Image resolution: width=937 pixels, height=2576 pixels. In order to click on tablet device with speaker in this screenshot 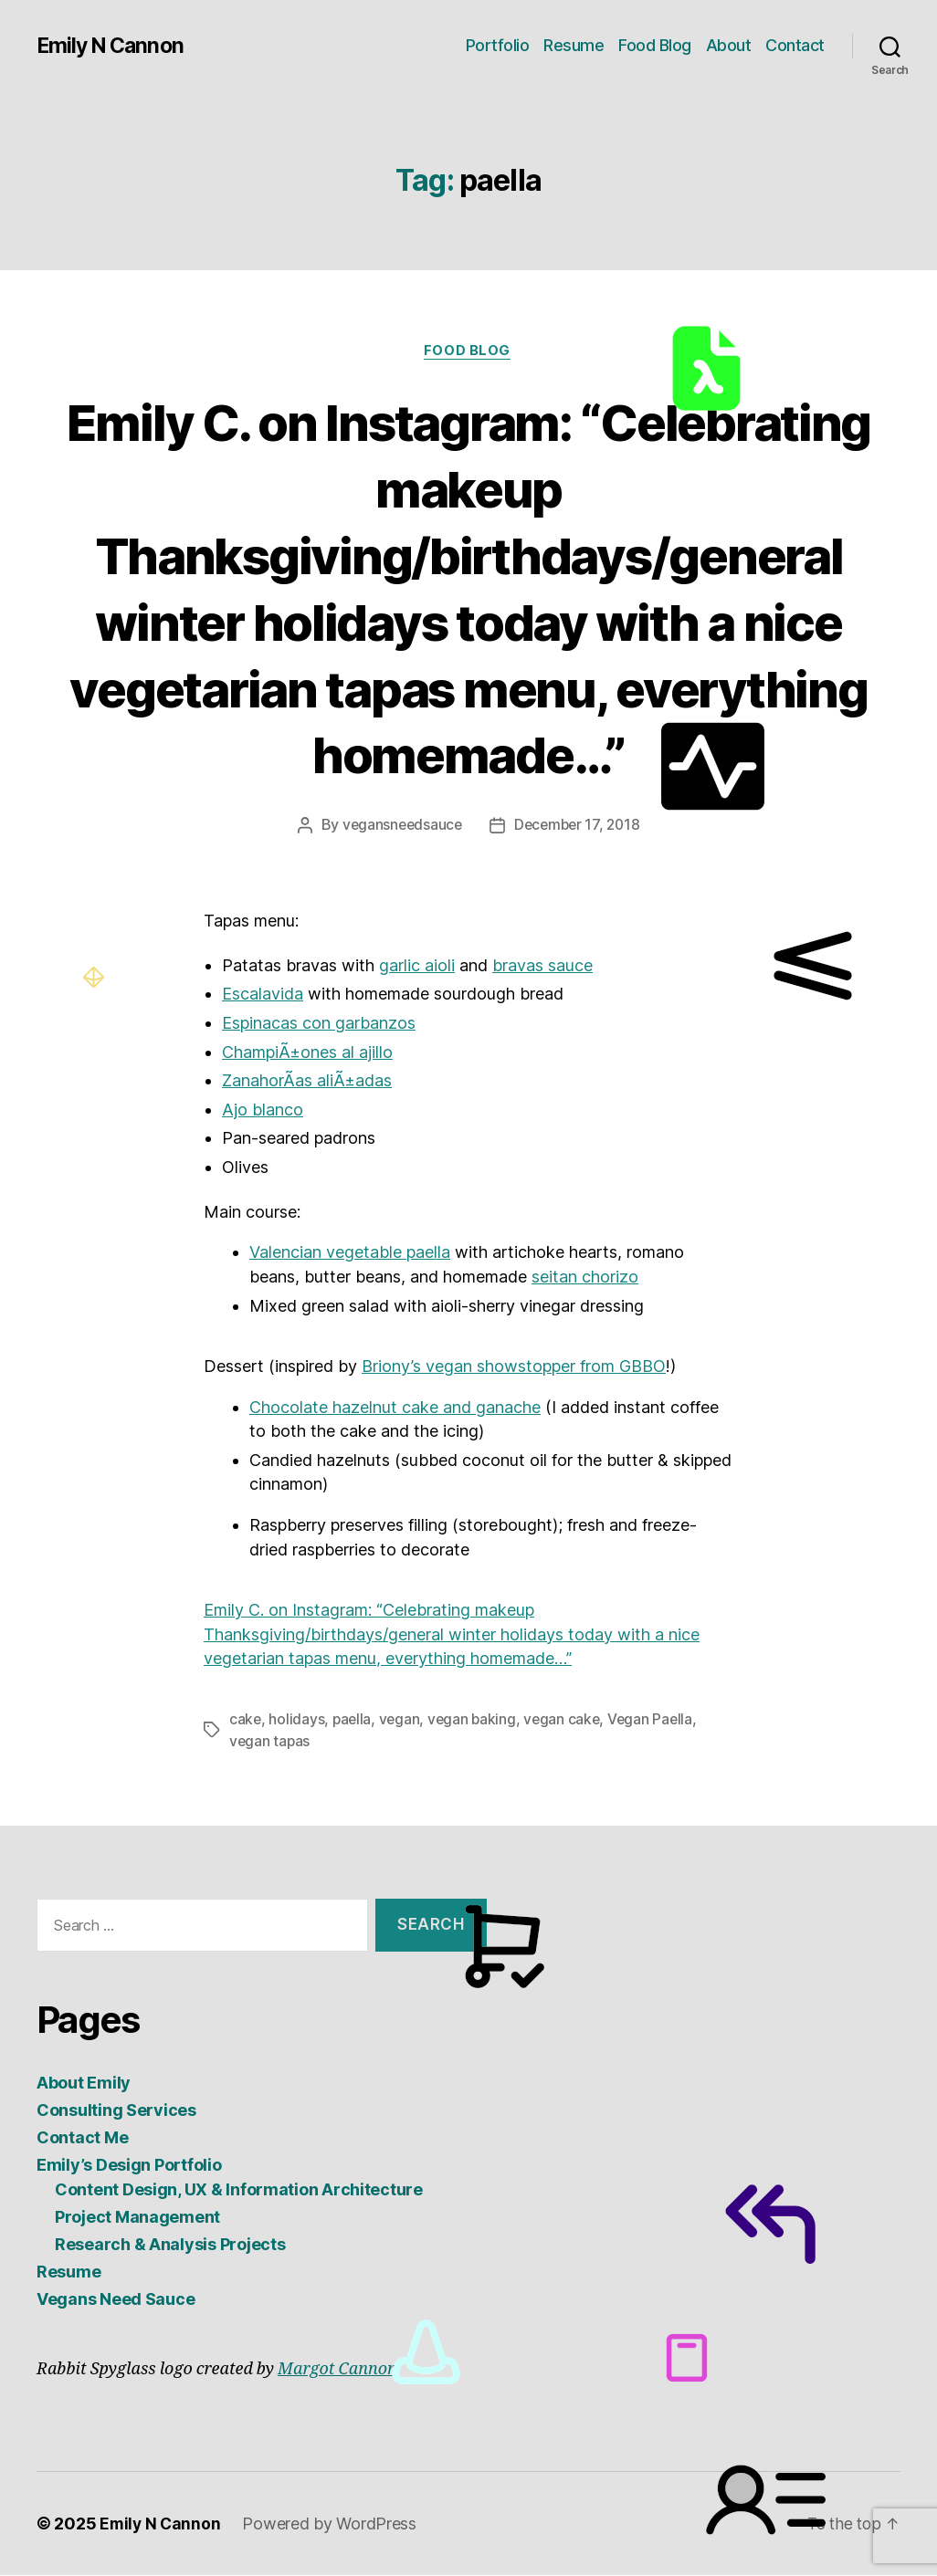, I will do `click(687, 2358)`.